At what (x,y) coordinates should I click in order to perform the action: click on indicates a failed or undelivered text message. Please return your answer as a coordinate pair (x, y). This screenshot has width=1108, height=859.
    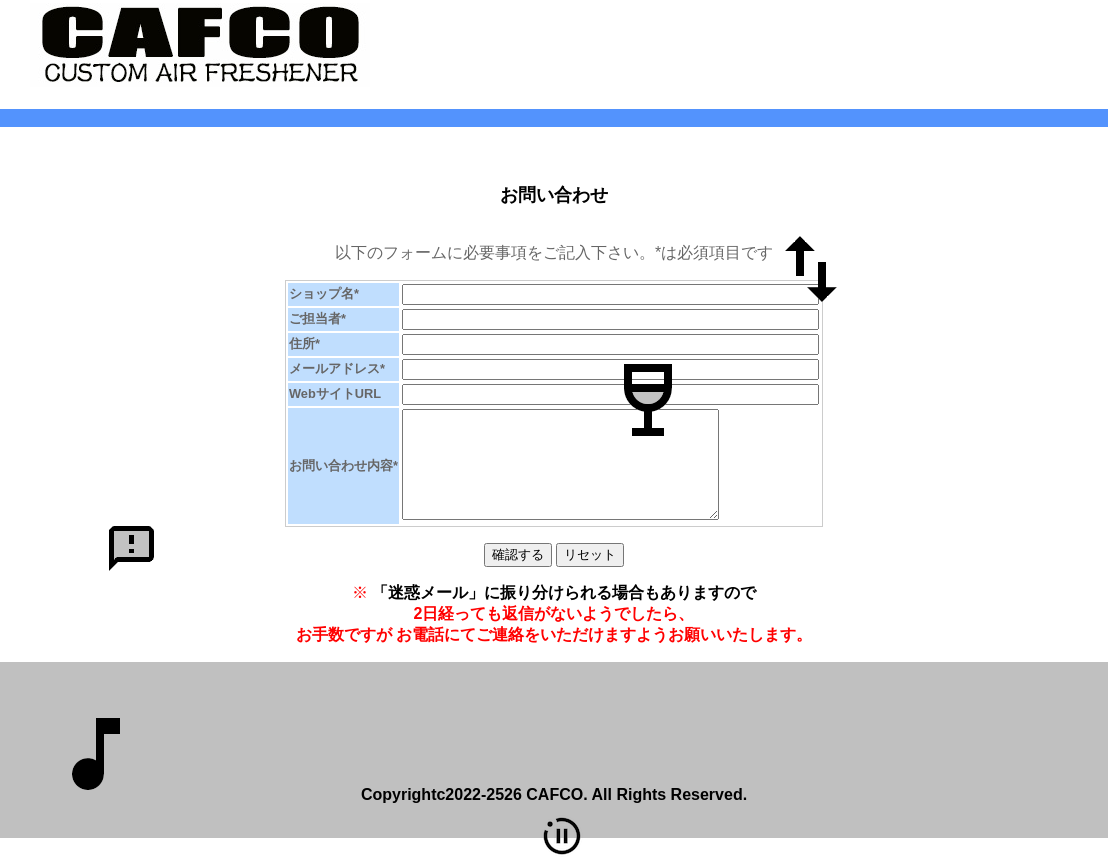
    Looking at the image, I should click on (131, 548).